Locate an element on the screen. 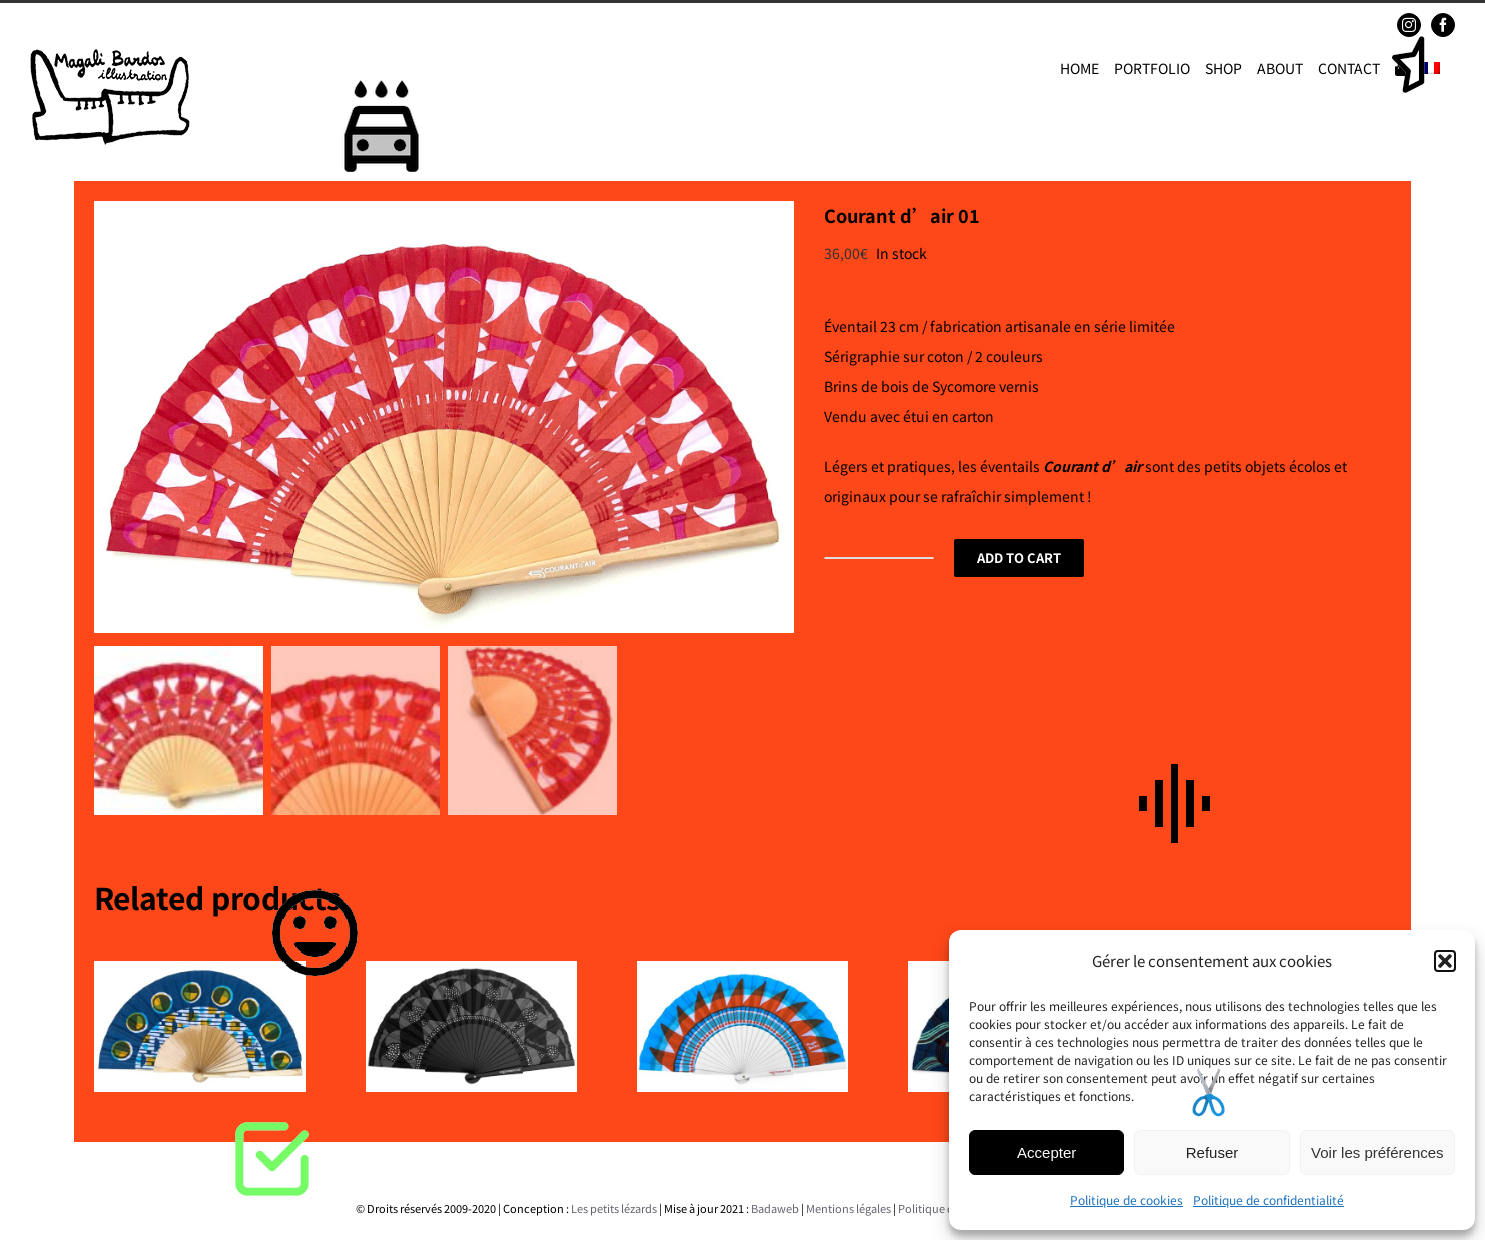 The image size is (1485, 1240). cut selected content to clipboard is located at coordinates (1209, 1092).